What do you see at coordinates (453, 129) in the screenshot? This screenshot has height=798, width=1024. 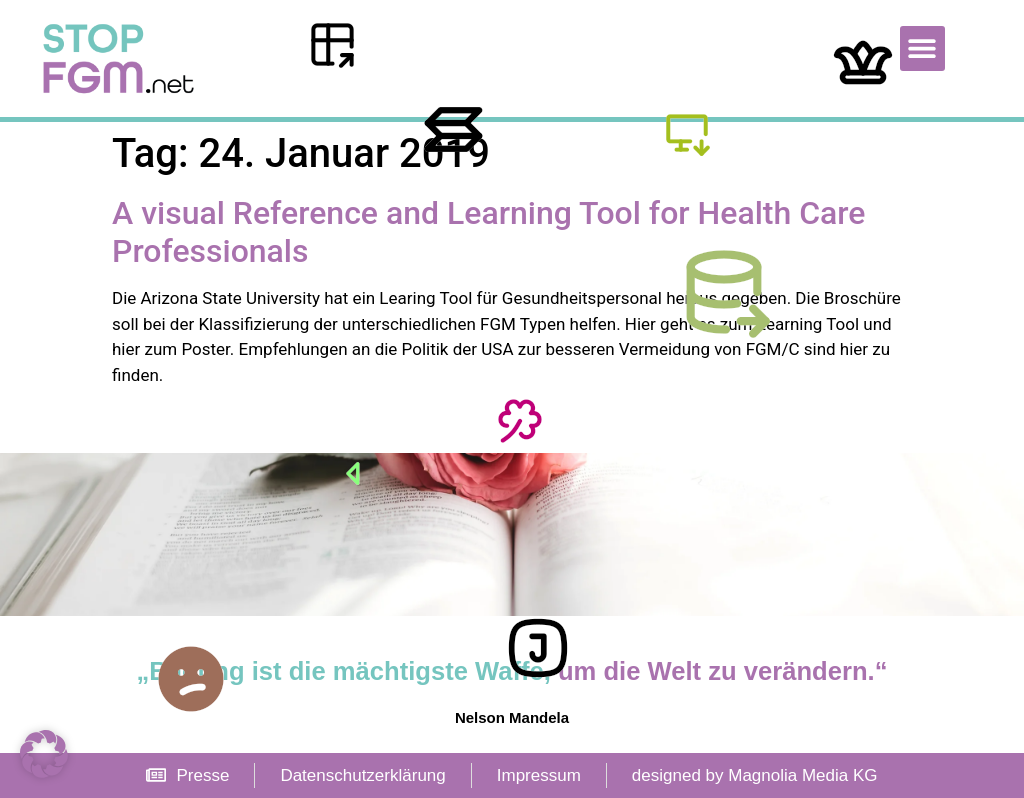 I see `view solana cryptocurrency balance` at bounding box center [453, 129].